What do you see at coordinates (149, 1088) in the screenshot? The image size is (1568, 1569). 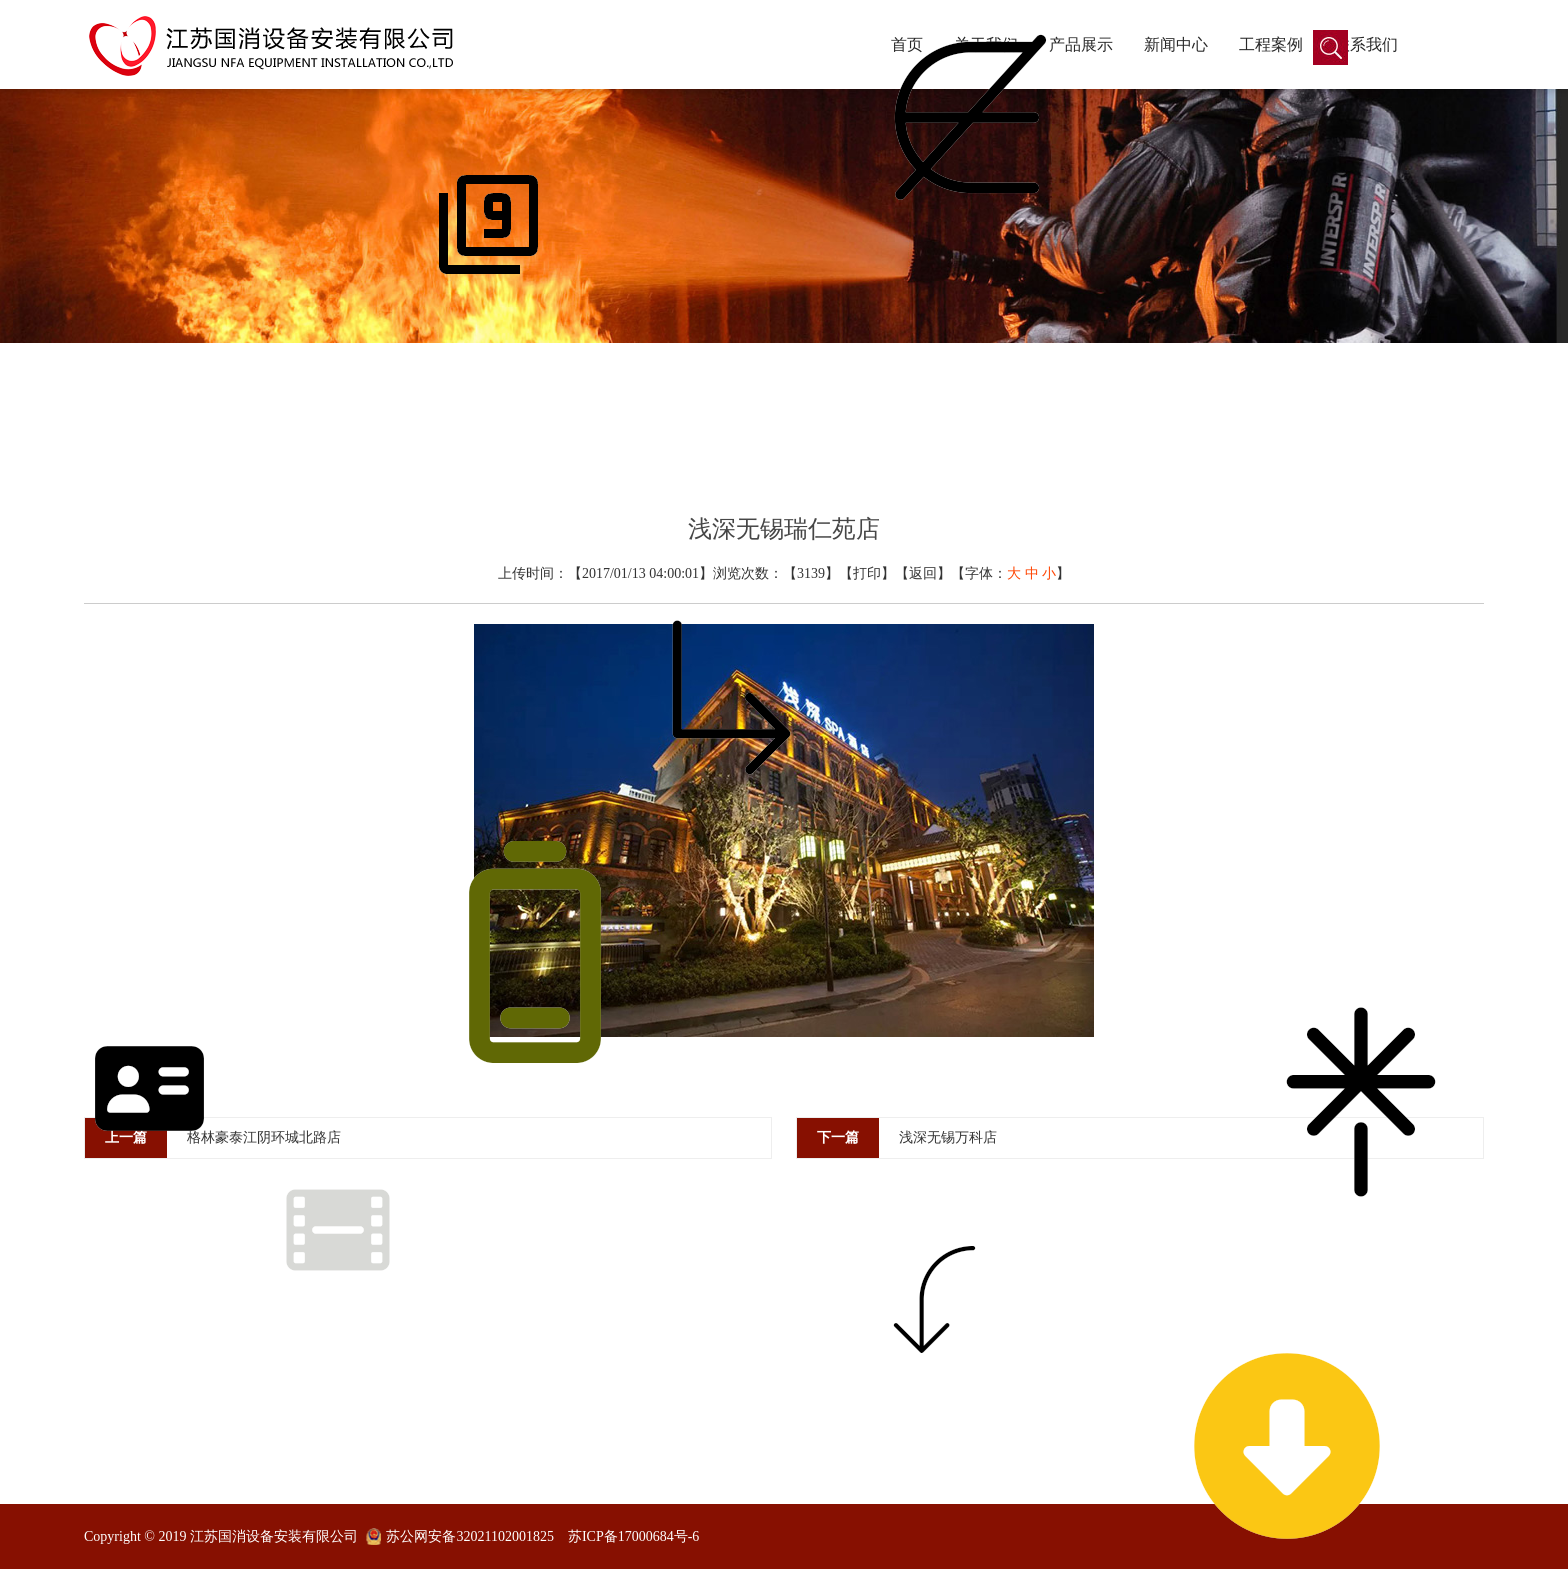 I see `view contact card details` at bounding box center [149, 1088].